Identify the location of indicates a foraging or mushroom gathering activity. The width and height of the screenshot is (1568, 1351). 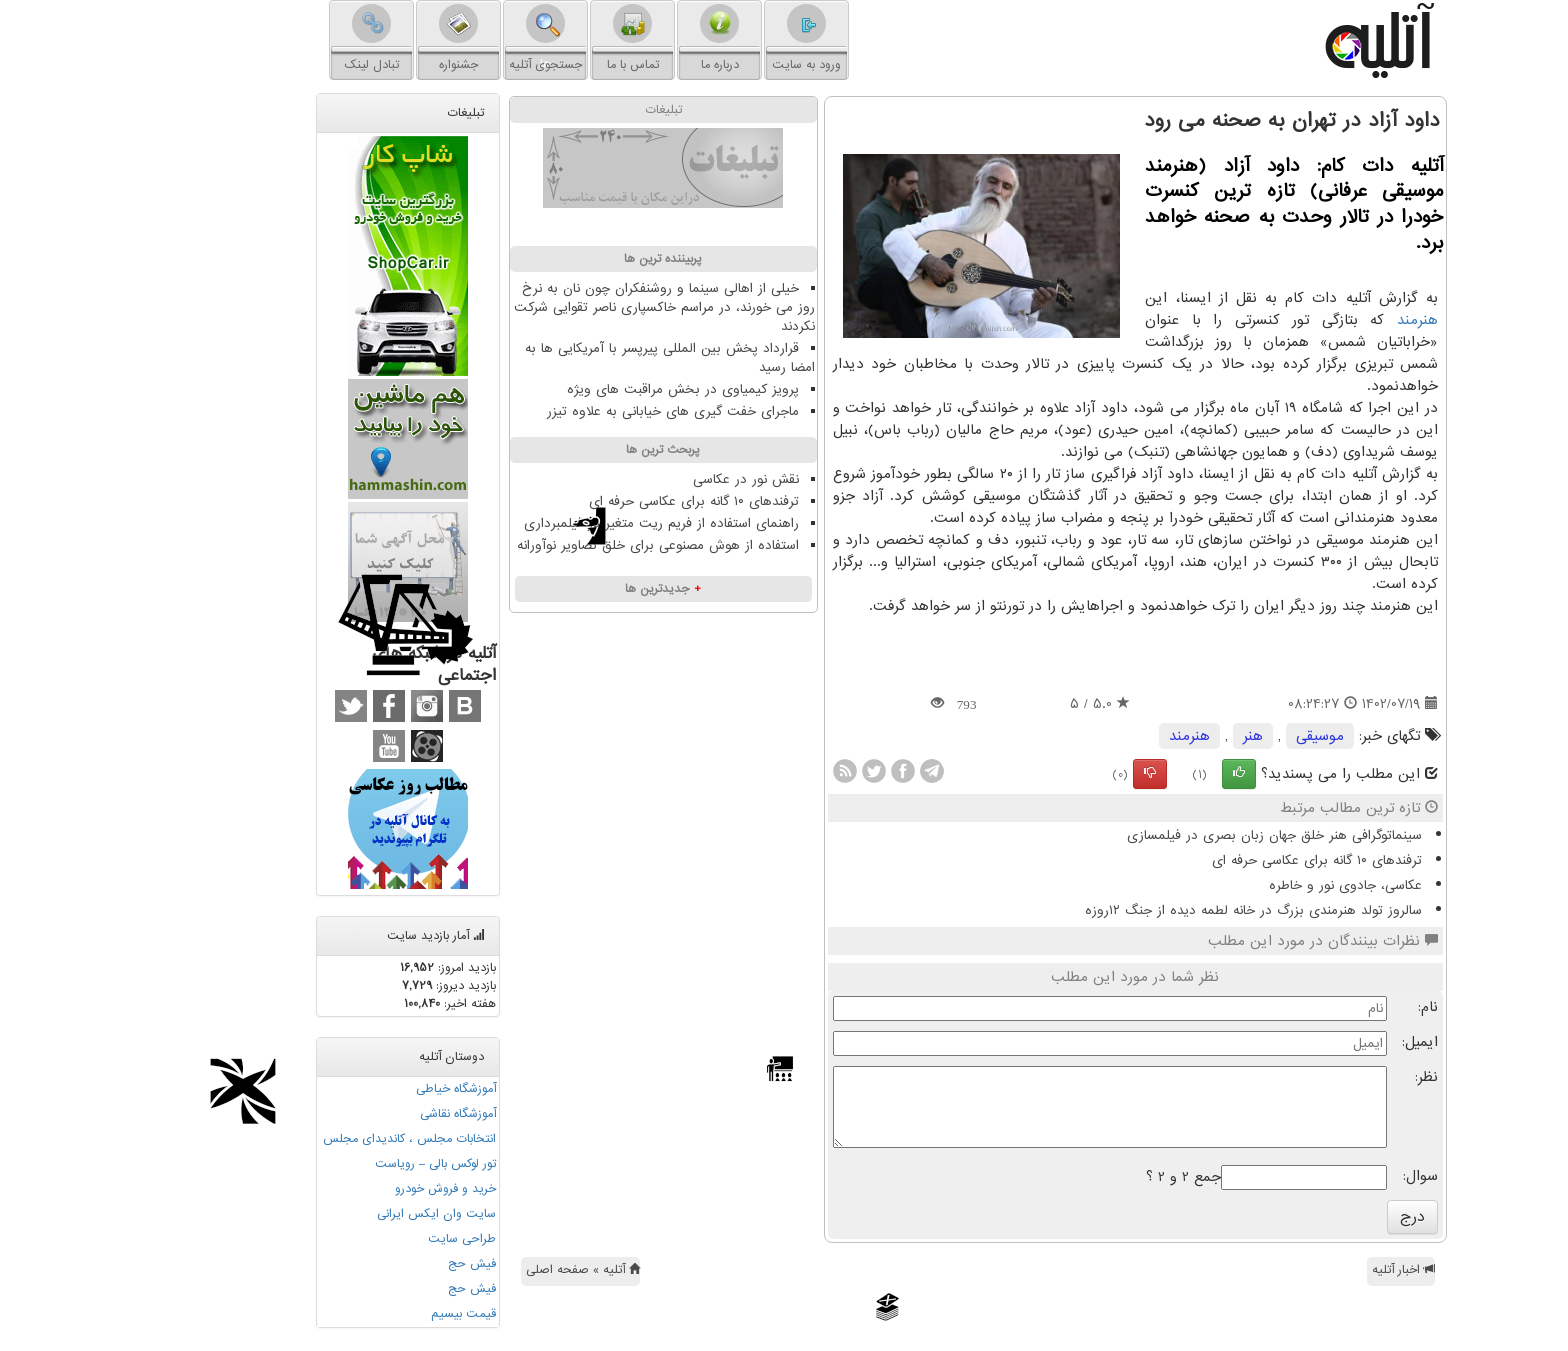
(587, 526).